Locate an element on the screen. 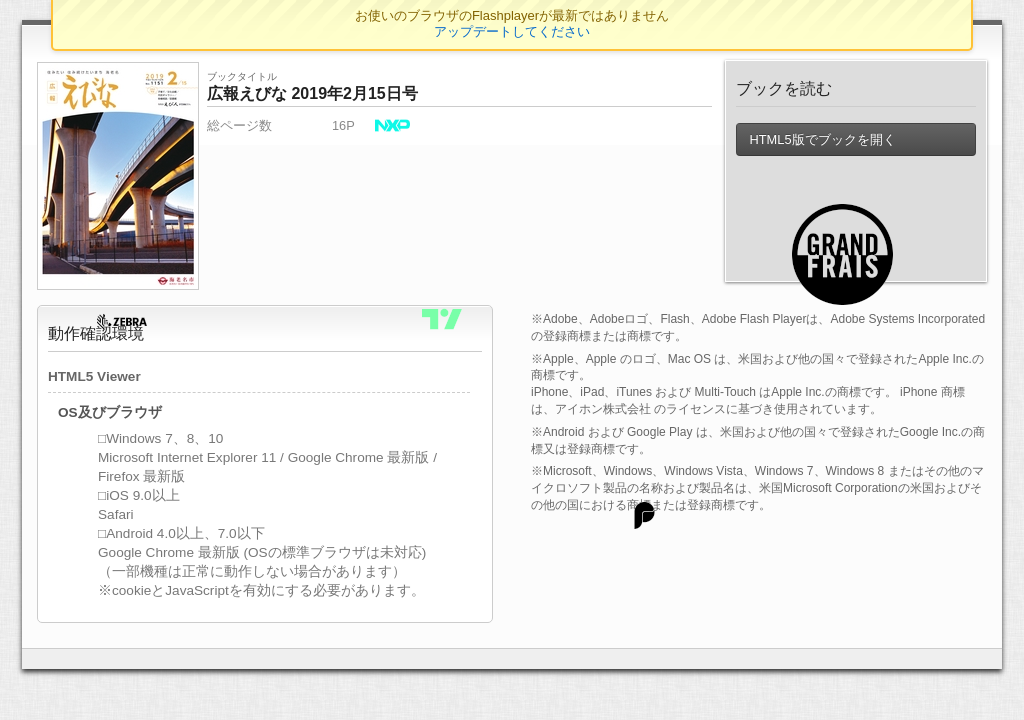  grand frais grocery store logo is located at coordinates (842, 254).